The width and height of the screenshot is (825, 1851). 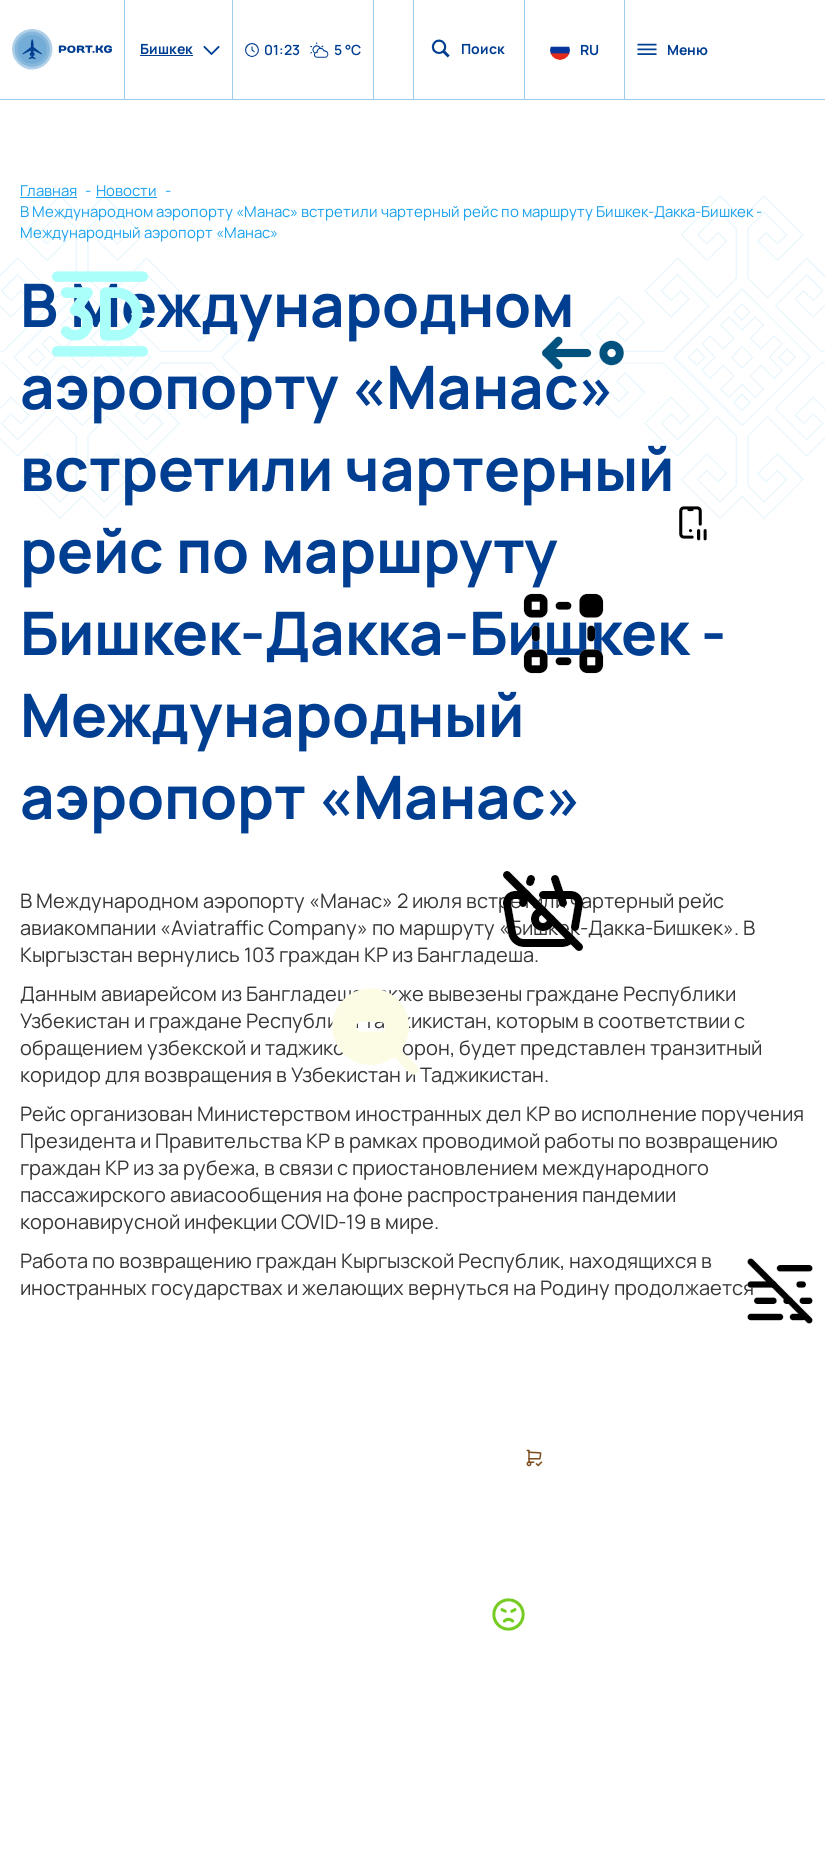 I want to click on zoom out or reduce magnification, so click(x=375, y=1031).